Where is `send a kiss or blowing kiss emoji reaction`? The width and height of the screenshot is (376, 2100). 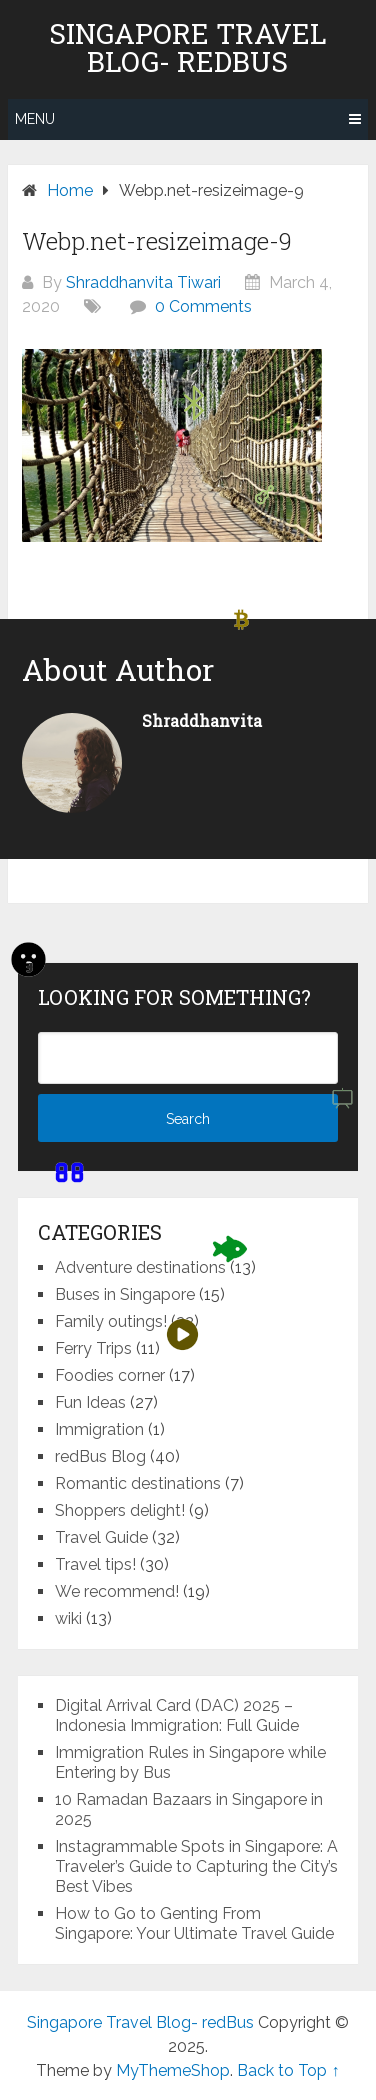
send a kiss or blowing kiss emoji reaction is located at coordinates (28, 959).